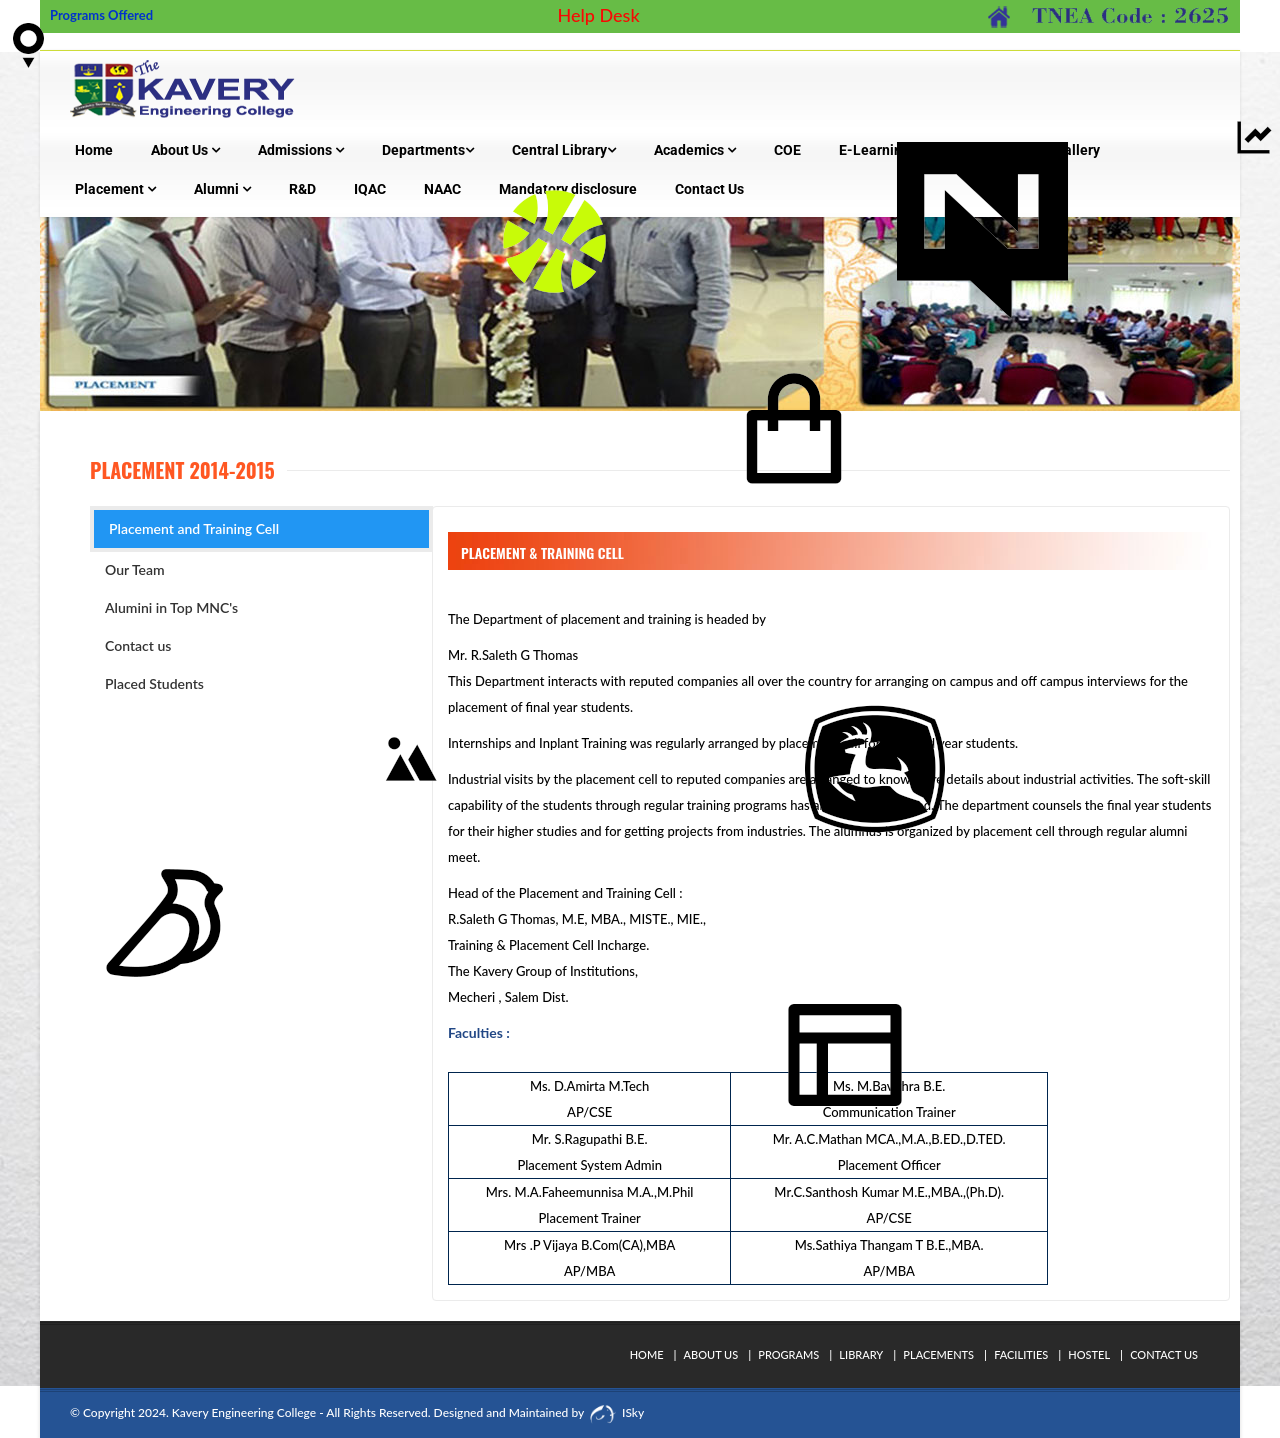 This screenshot has width=1280, height=1438. What do you see at coordinates (1253, 137) in the screenshot?
I see `view analytics and performance trends` at bounding box center [1253, 137].